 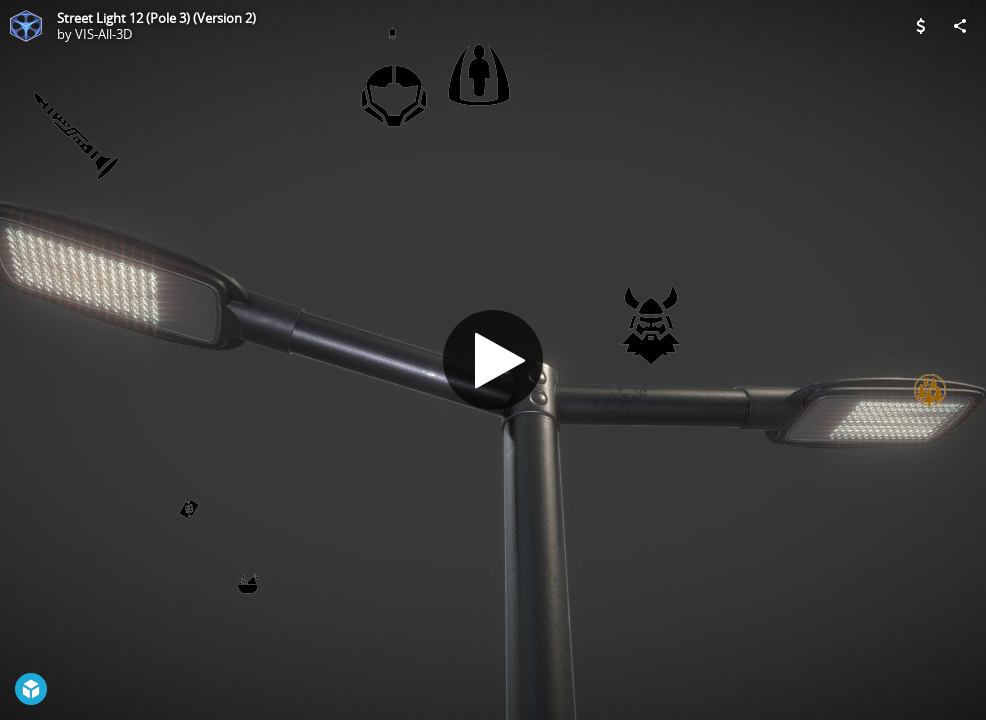 What do you see at coordinates (930, 390) in the screenshot?
I see `explore forest or nature areas in-game` at bounding box center [930, 390].